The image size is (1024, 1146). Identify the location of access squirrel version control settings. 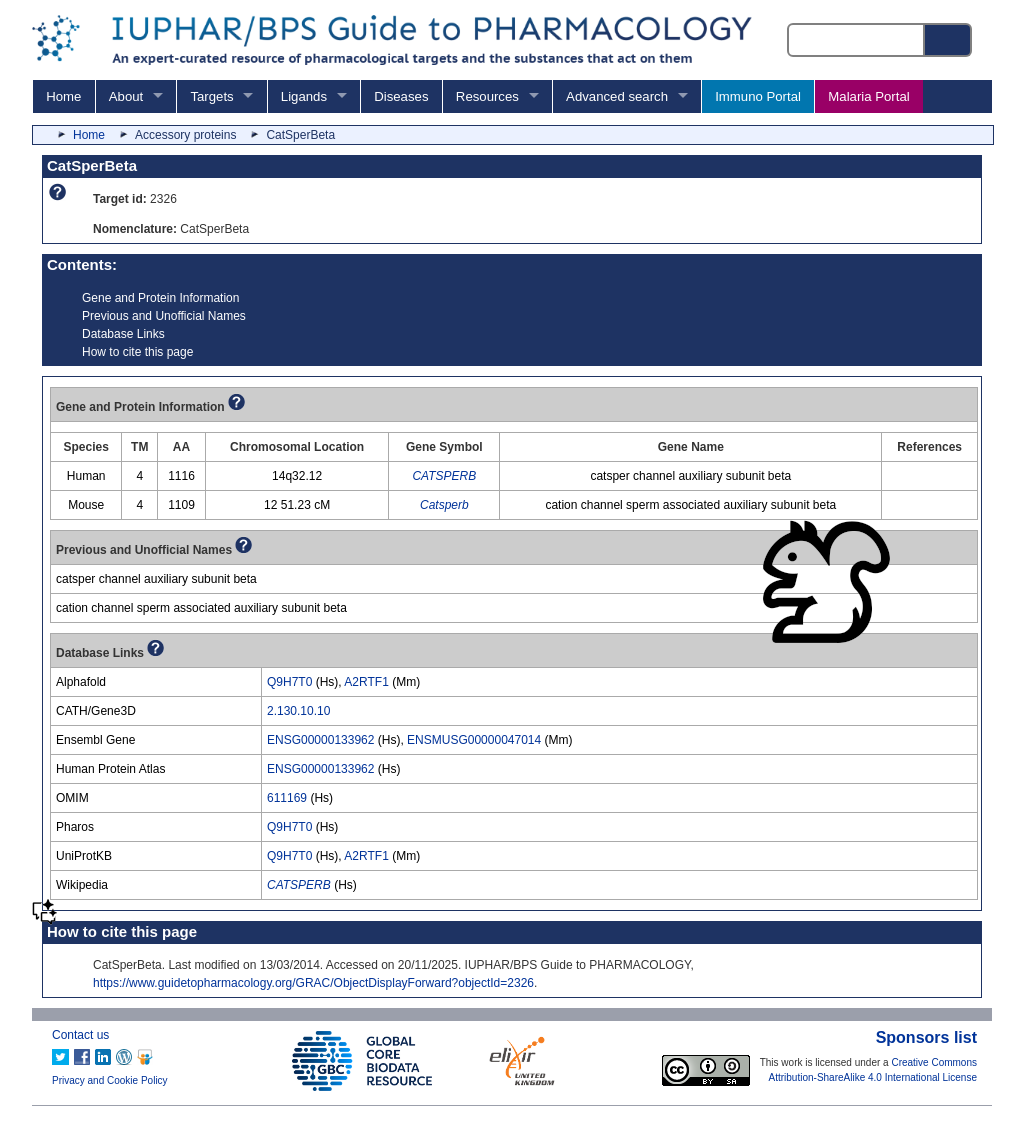
(826, 579).